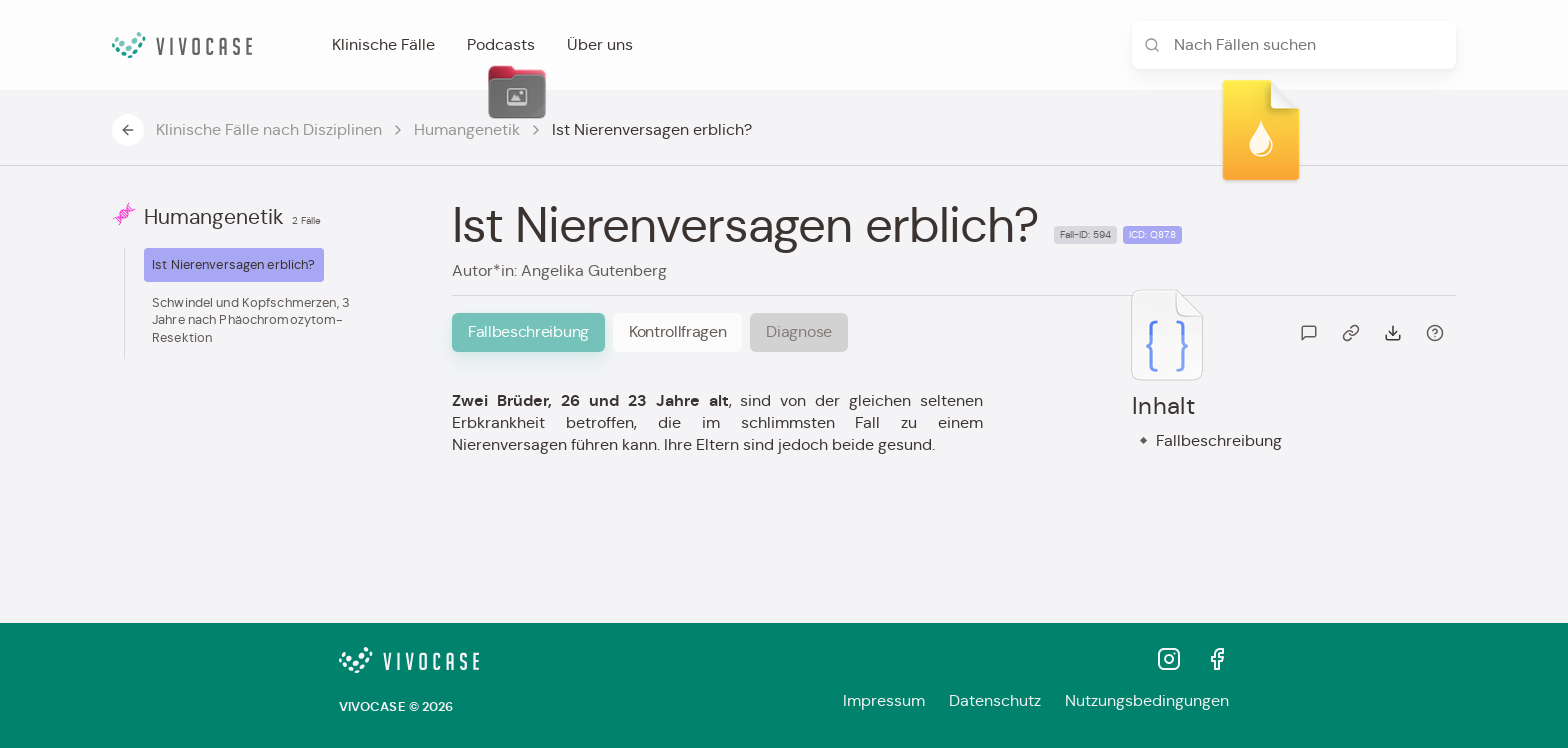 This screenshot has height=748, width=1568. Describe the element at coordinates (1261, 130) in the screenshot. I see `an ICC color profile file` at that location.